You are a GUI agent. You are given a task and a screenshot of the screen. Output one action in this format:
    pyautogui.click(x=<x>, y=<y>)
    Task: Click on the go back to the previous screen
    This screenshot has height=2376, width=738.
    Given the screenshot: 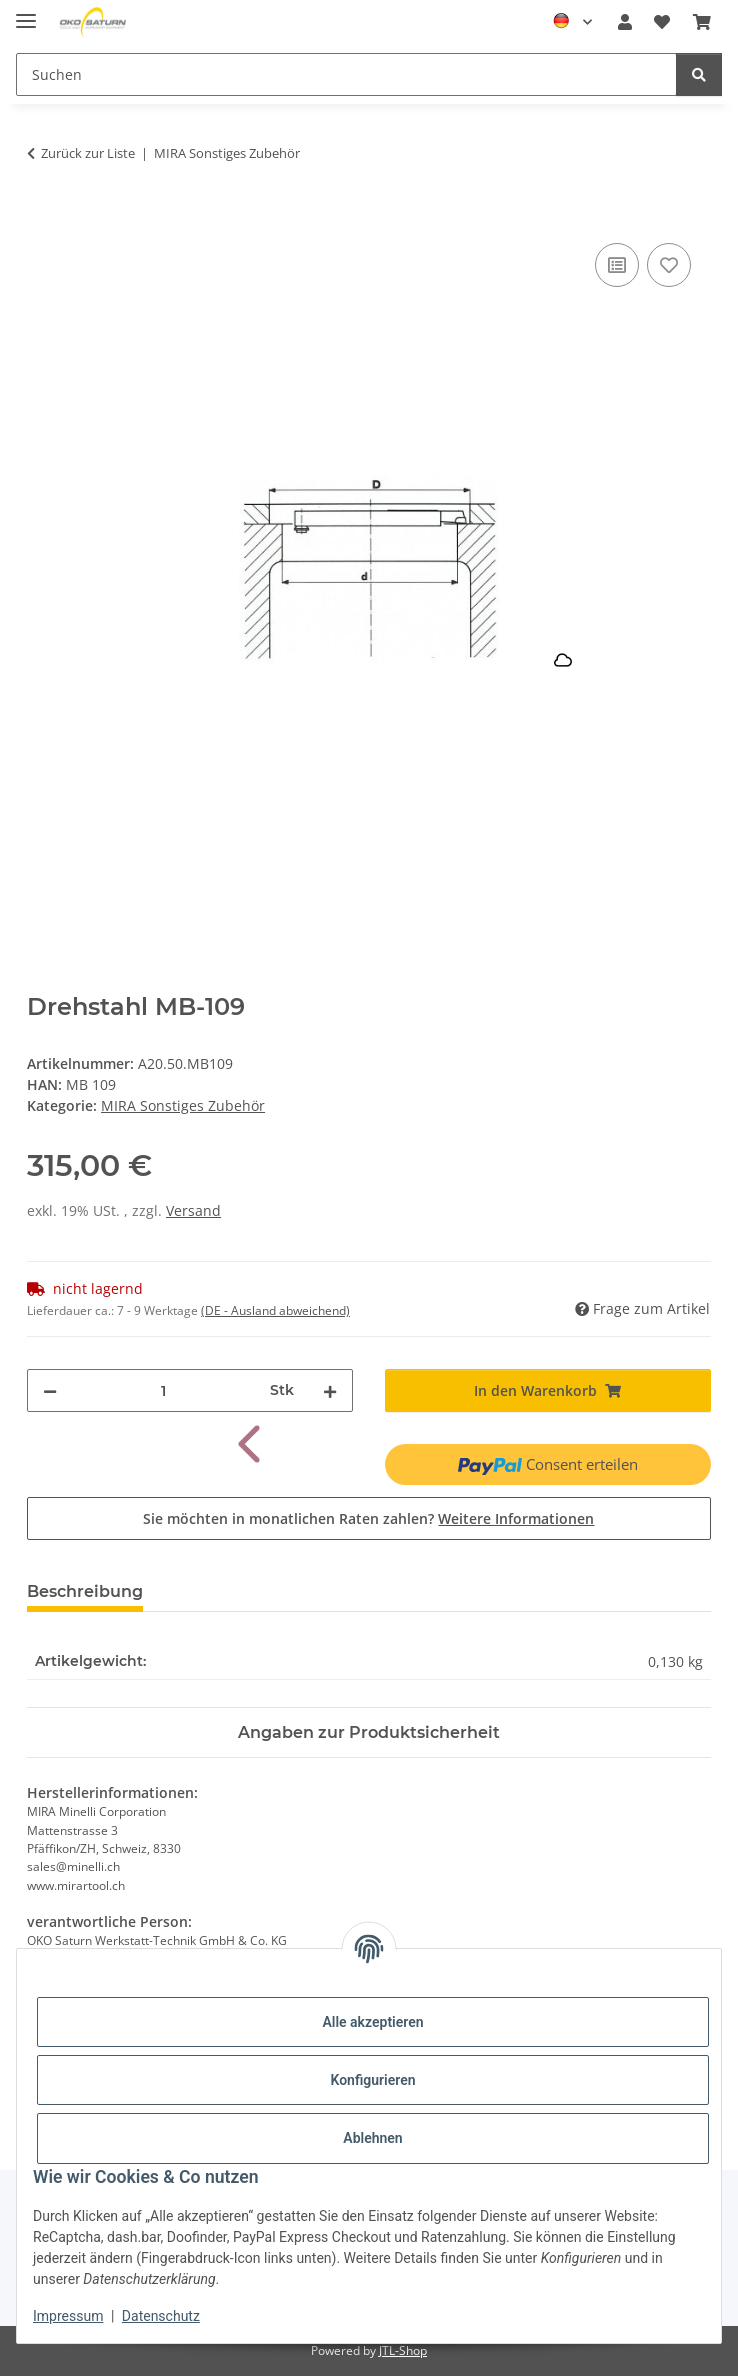 What is the action you would take?
    pyautogui.click(x=249, y=1444)
    